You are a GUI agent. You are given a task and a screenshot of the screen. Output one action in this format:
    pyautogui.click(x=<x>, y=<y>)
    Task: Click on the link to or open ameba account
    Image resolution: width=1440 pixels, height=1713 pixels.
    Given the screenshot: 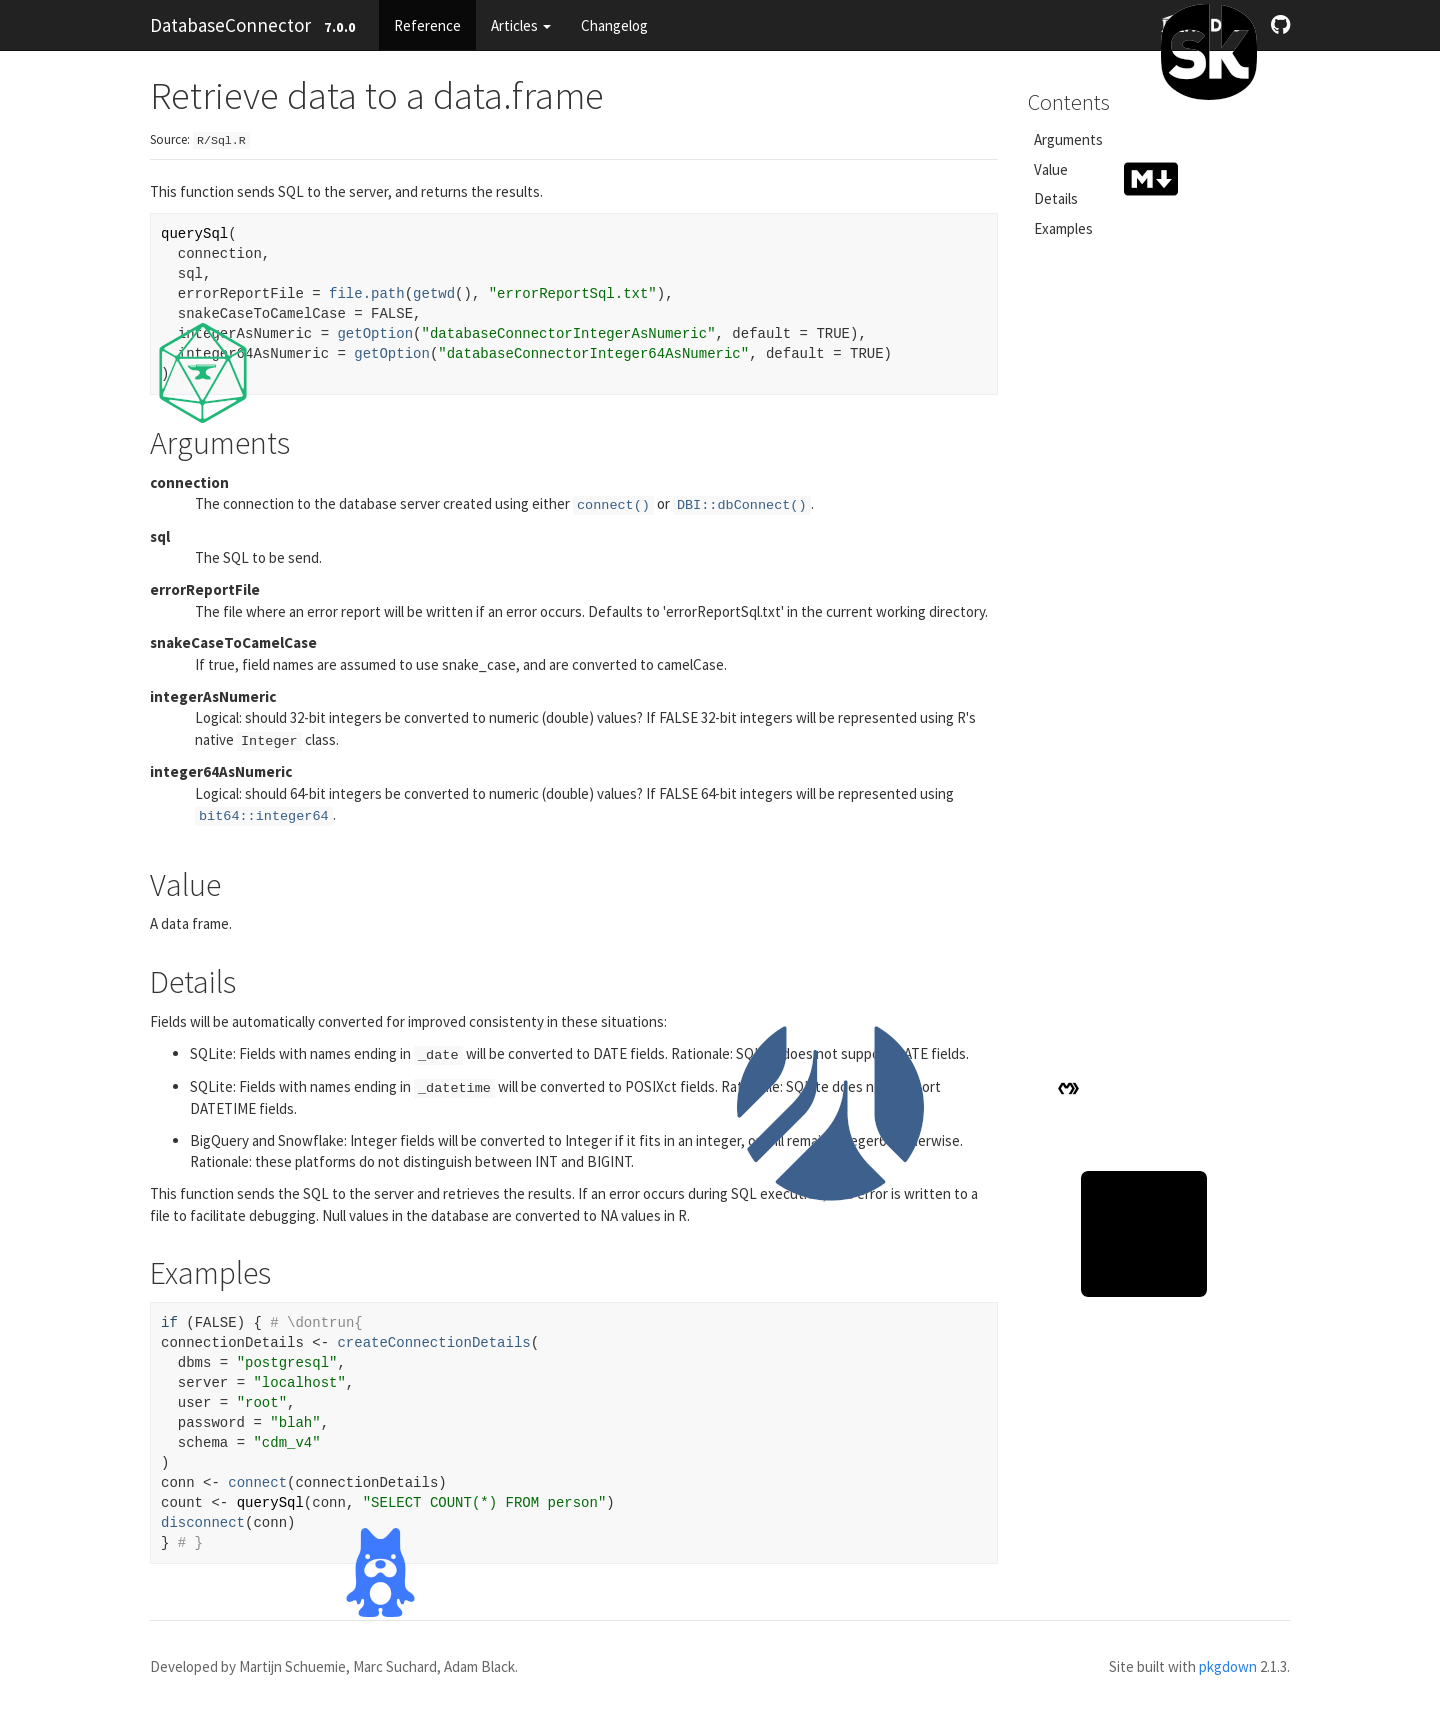 What is the action you would take?
    pyautogui.click(x=380, y=1572)
    